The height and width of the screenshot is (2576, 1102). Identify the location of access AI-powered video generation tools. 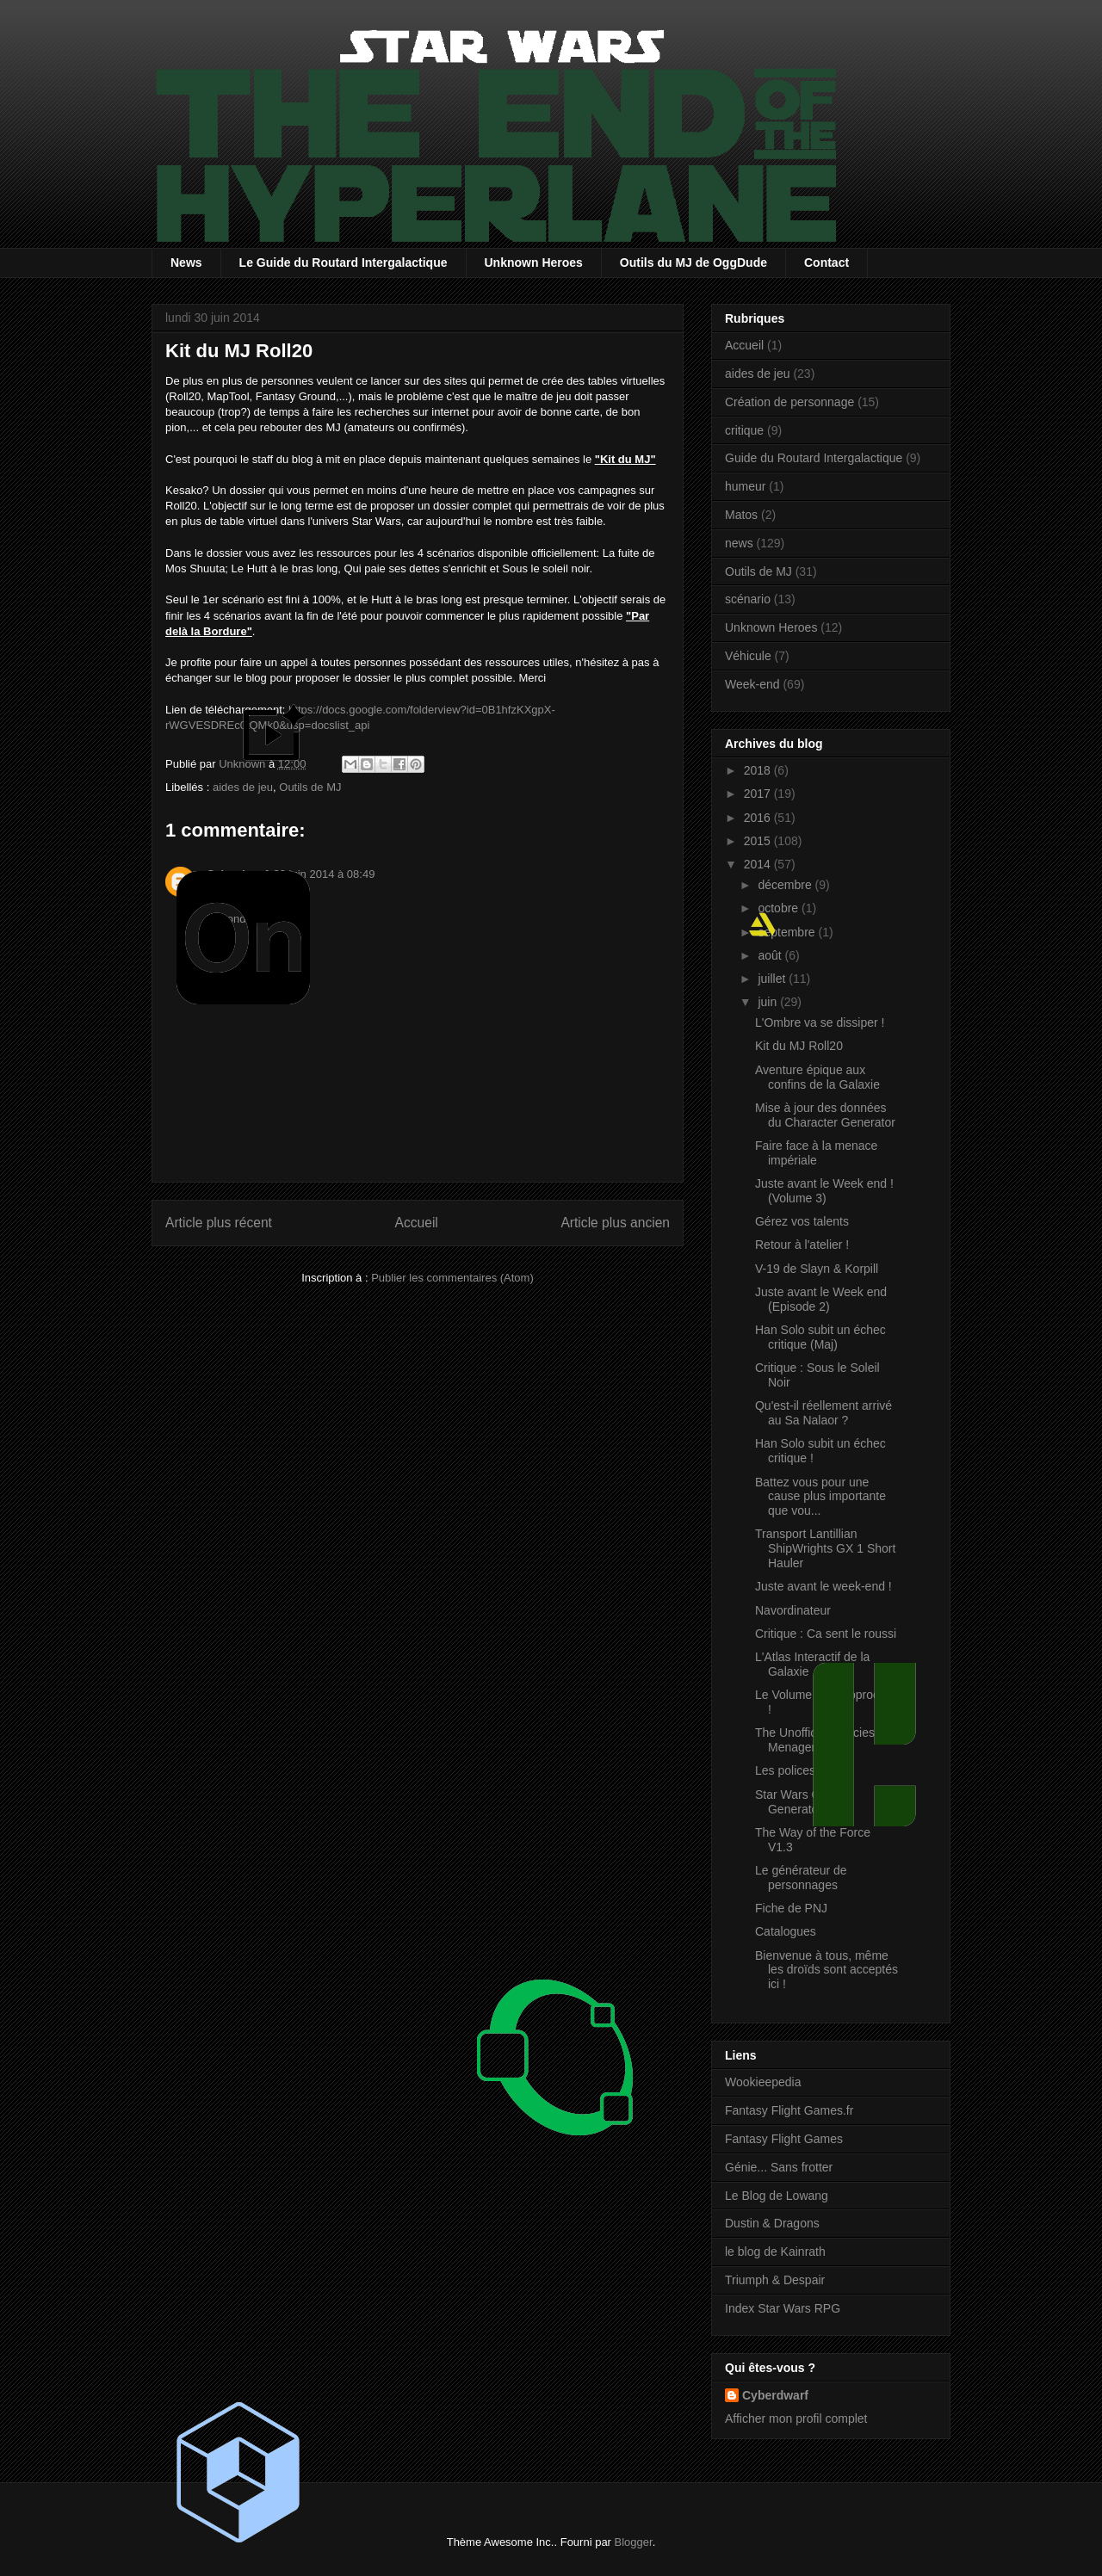
(271, 735).